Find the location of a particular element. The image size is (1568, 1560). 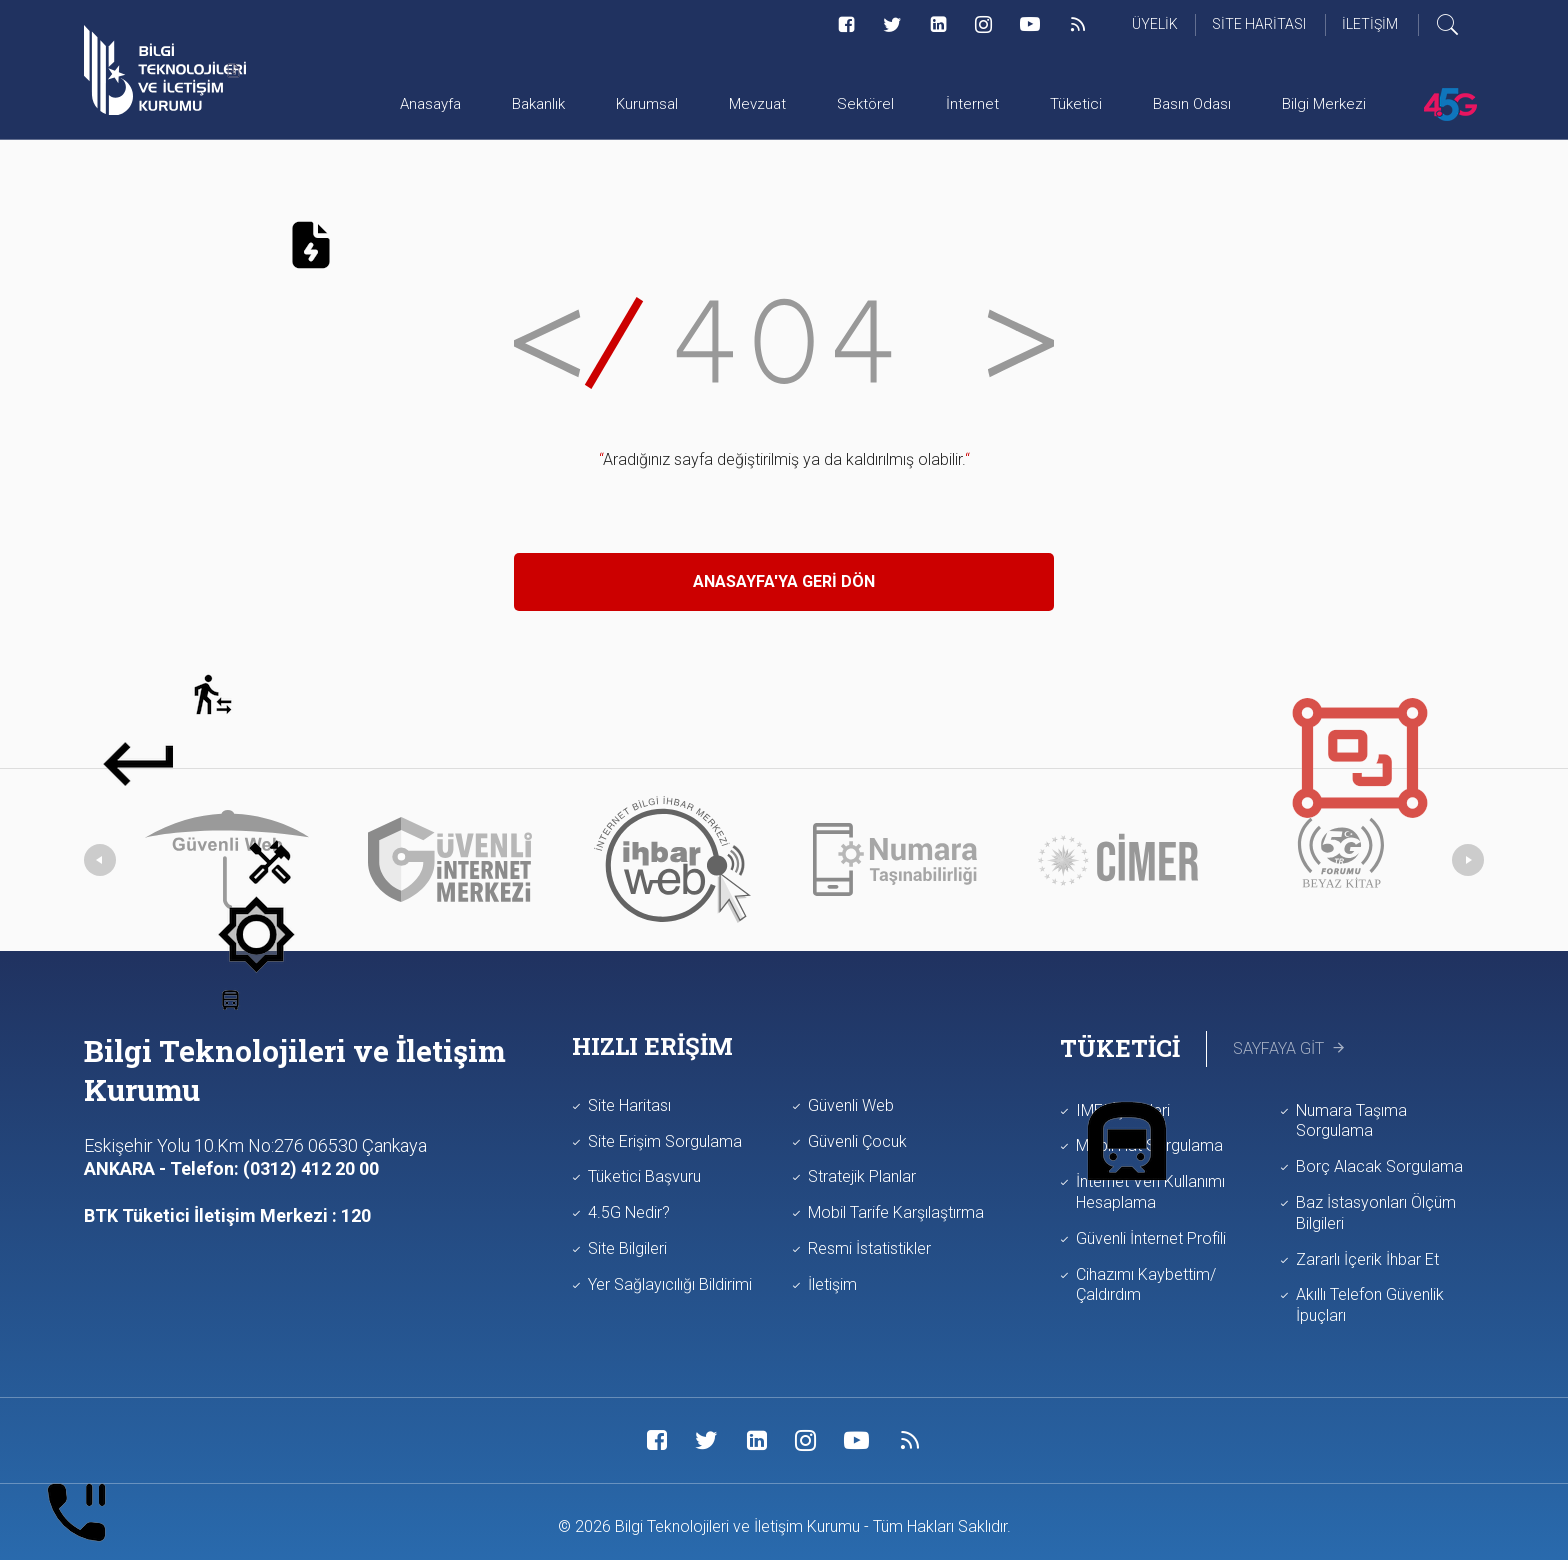

access tools and settings is located at coordinates (270, 863).